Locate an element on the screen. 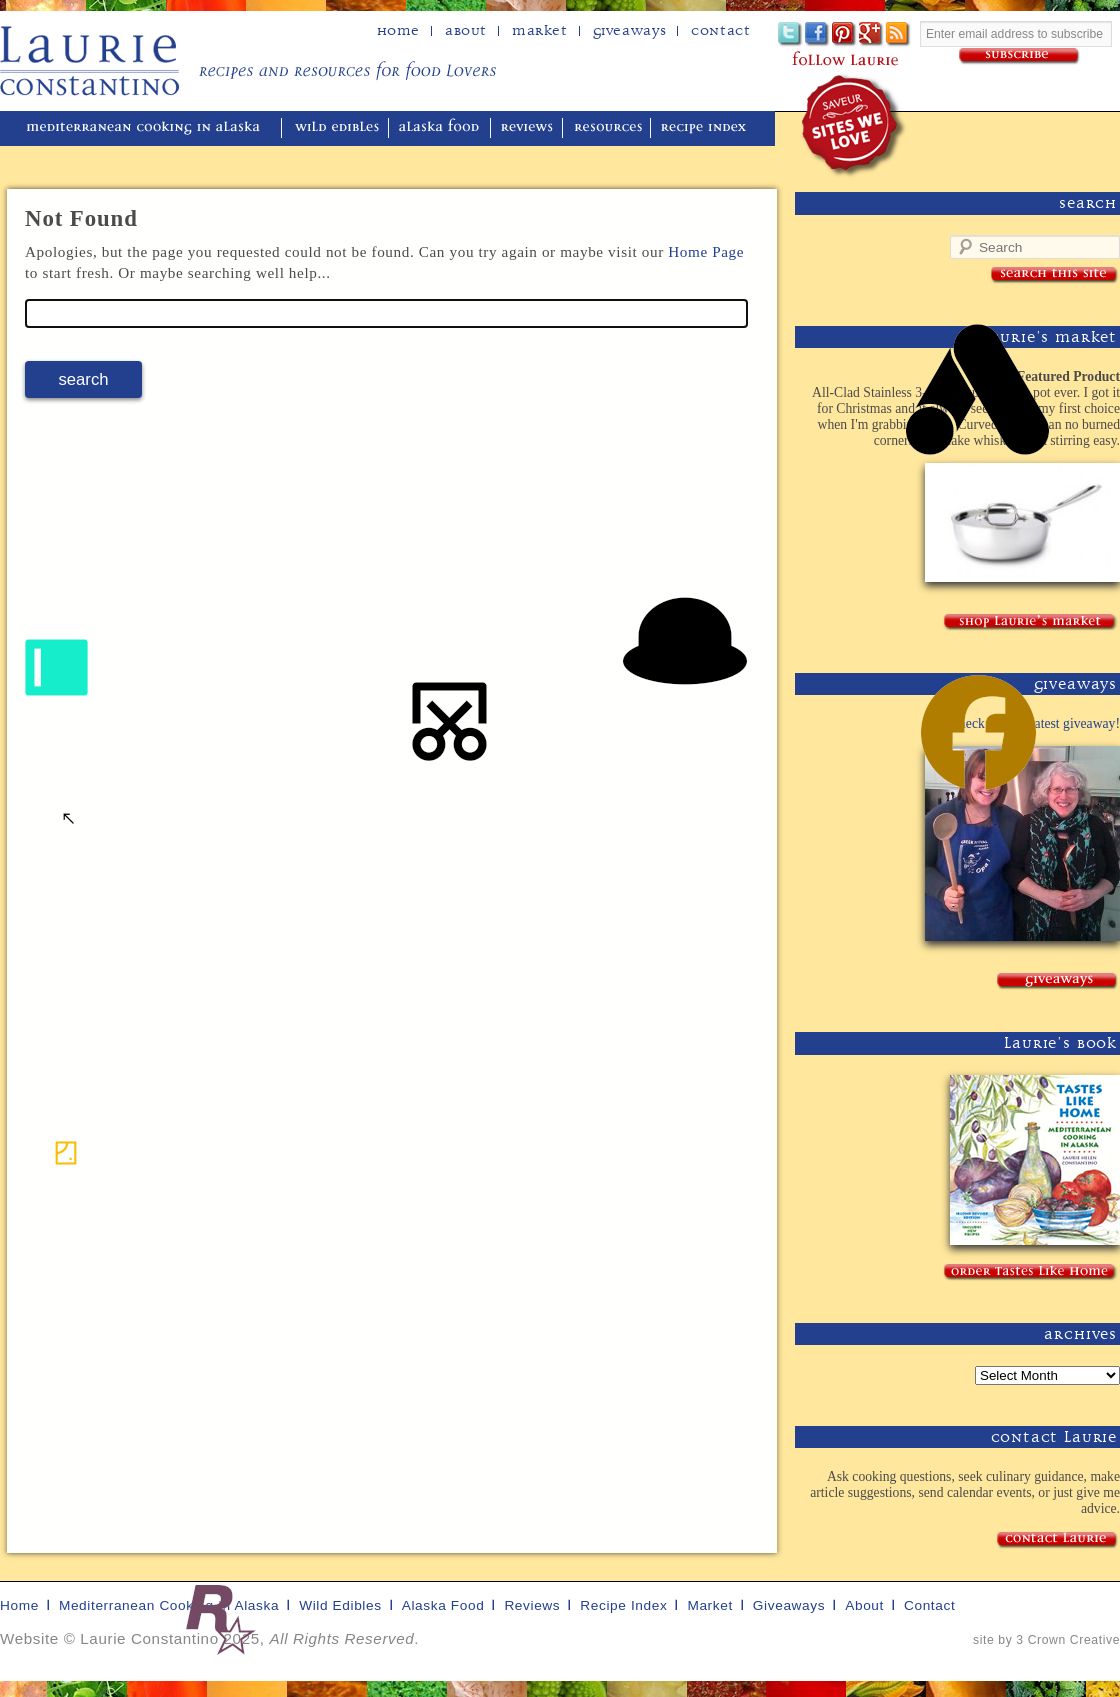  access google ads dashboard is located at coordinates (977, 389).